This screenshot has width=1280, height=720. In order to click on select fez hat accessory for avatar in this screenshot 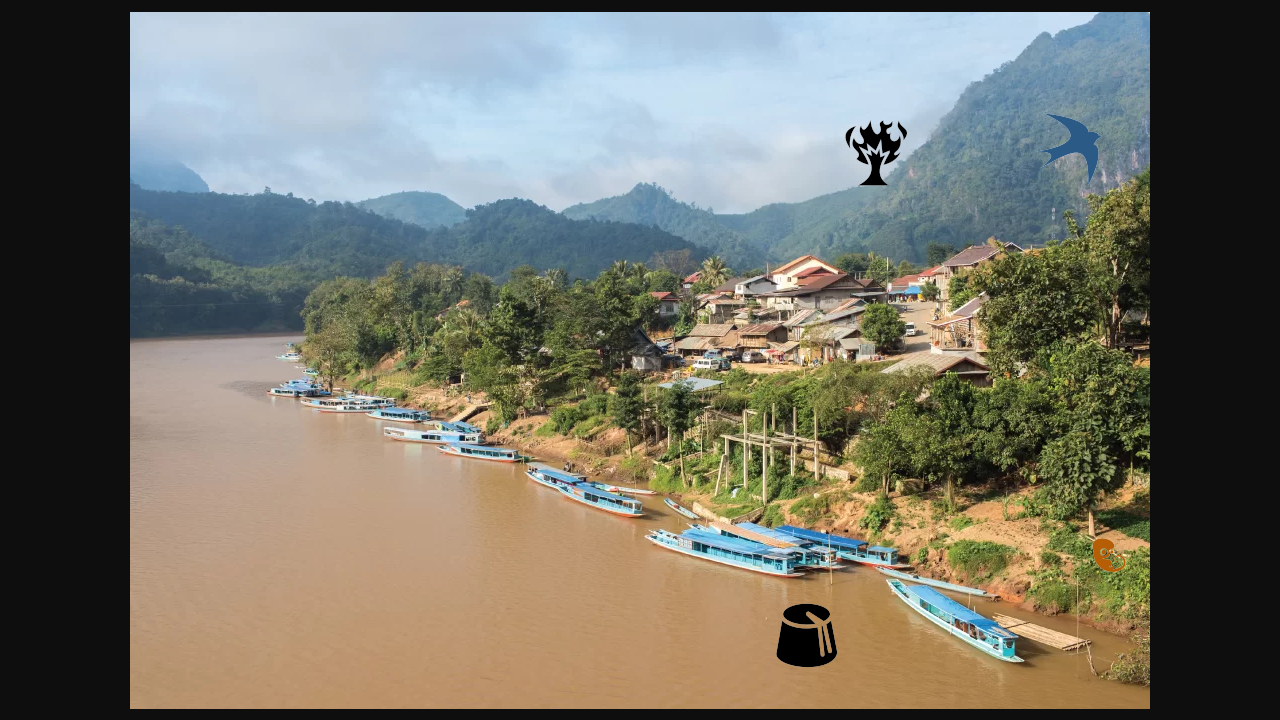, I will do `click(806, 635)`.